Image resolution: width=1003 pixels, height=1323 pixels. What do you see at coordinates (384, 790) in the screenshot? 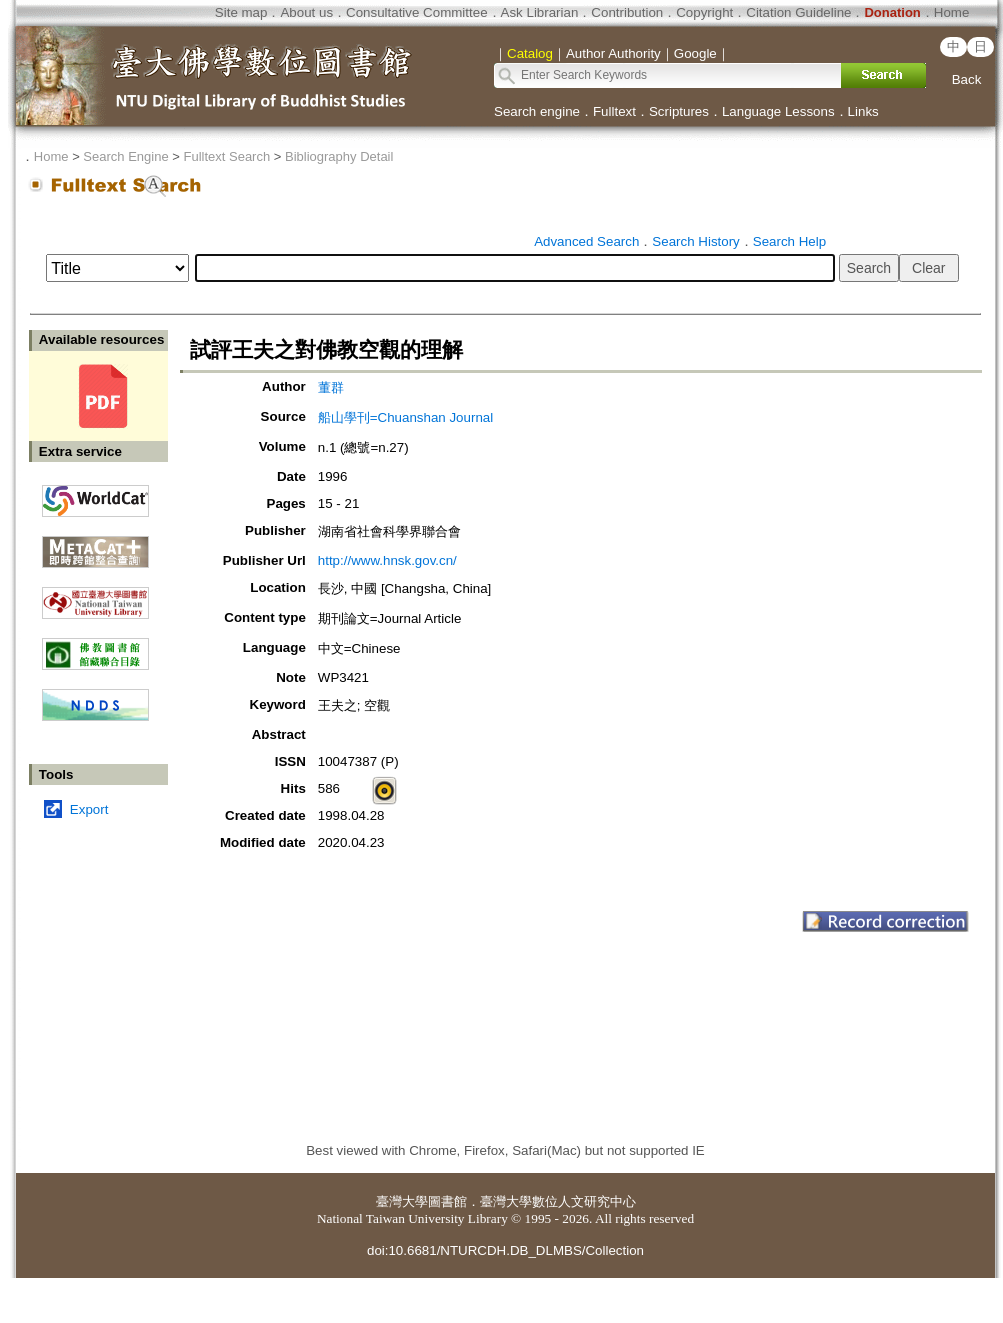
I see `open Rhythmbox music player` at bounding box center [384, 790].